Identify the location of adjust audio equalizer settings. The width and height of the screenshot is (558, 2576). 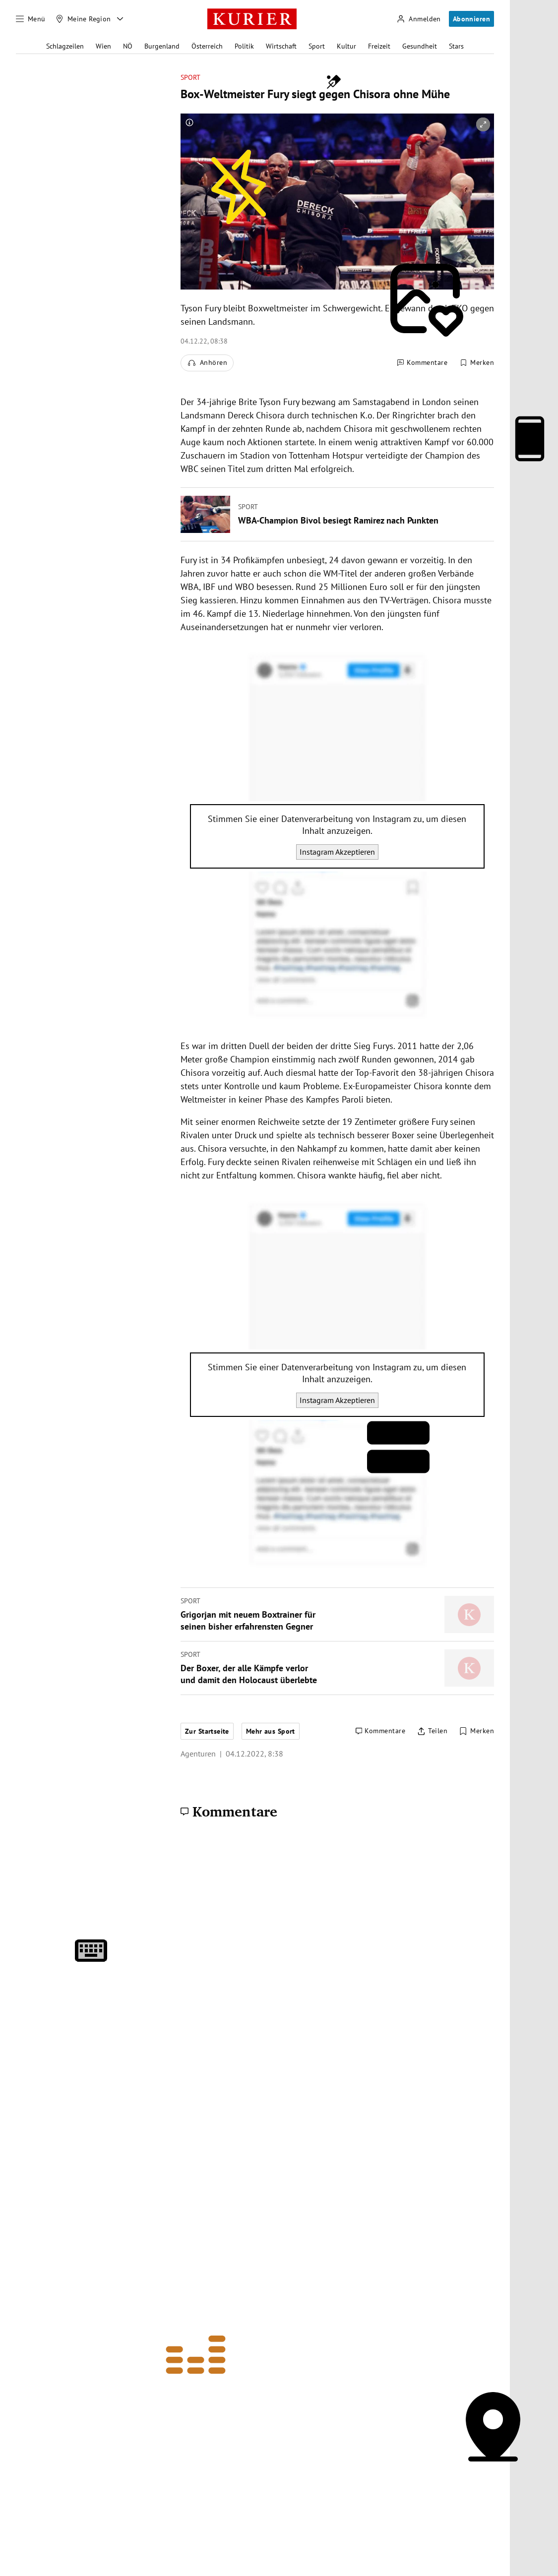
(195, 2354).